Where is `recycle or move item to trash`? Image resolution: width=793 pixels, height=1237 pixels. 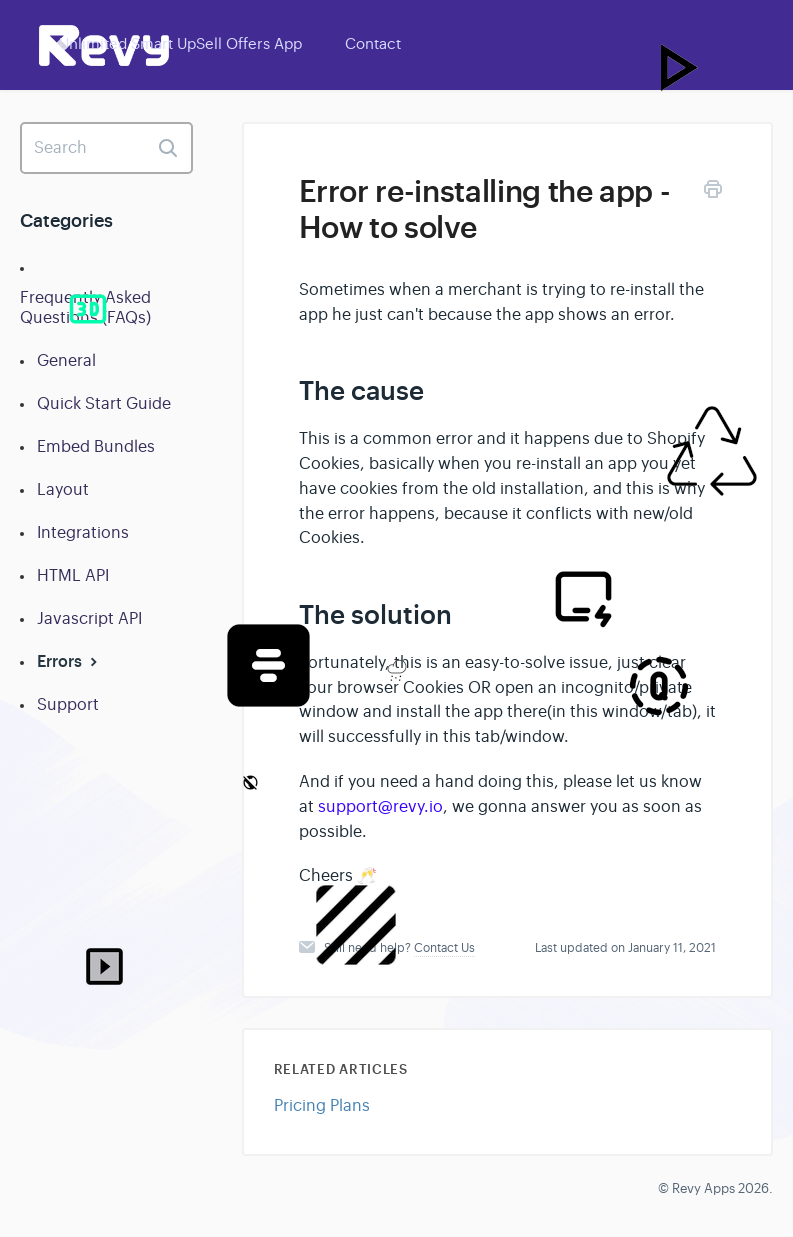
recycle or move item to trash is located at coordinates (712, 451).